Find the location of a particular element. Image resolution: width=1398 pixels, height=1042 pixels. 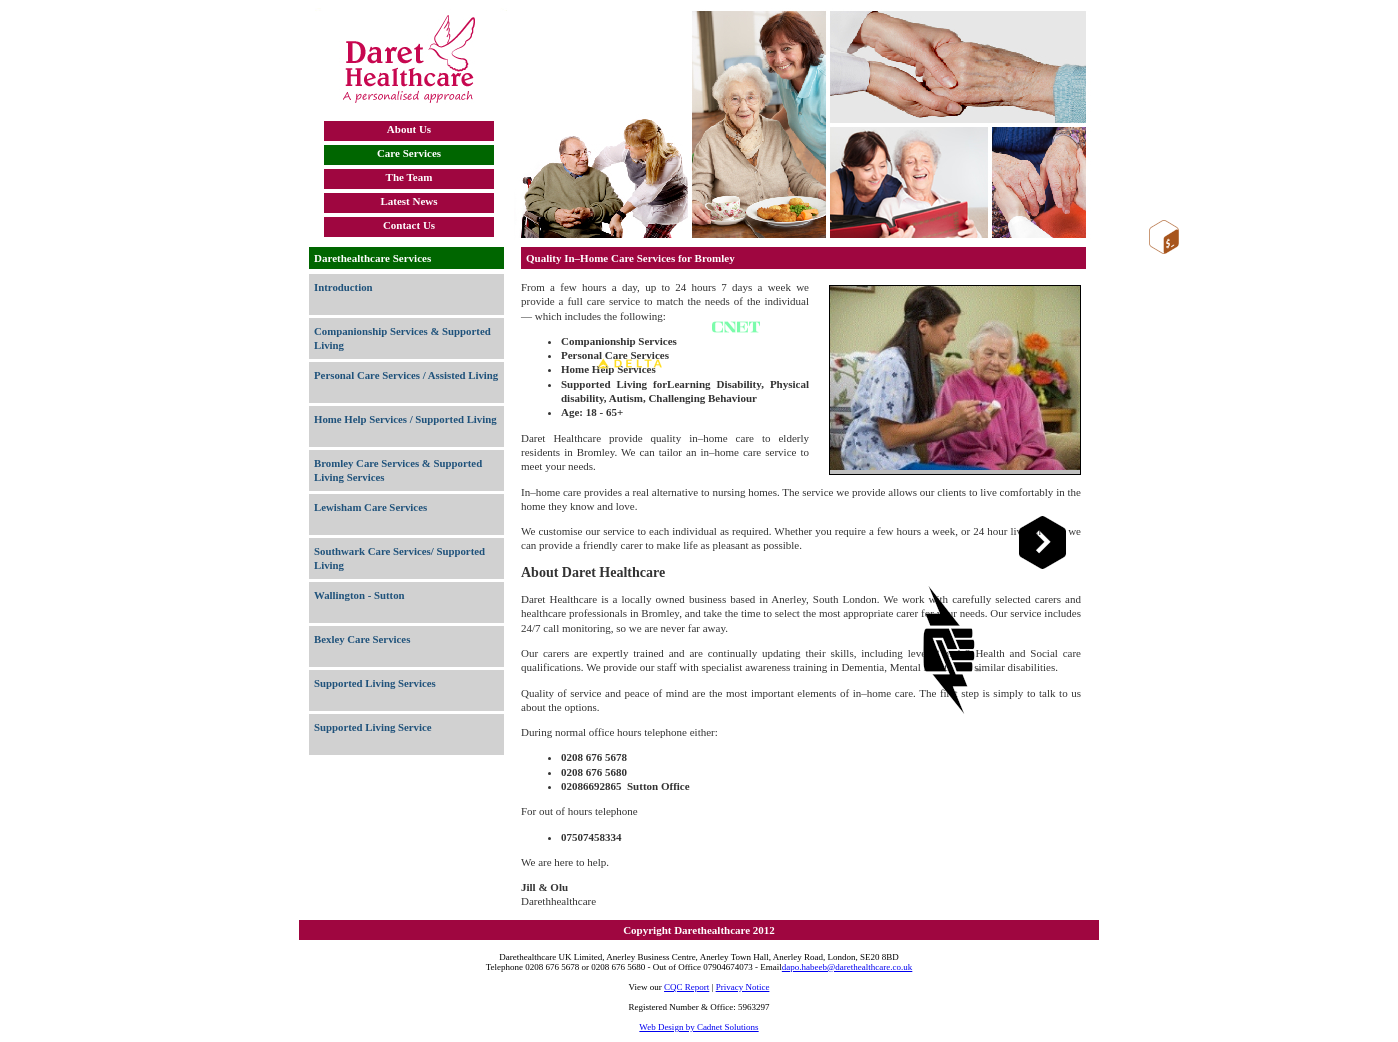

open terminal or command line interface is located at coordinates (1164, 237).